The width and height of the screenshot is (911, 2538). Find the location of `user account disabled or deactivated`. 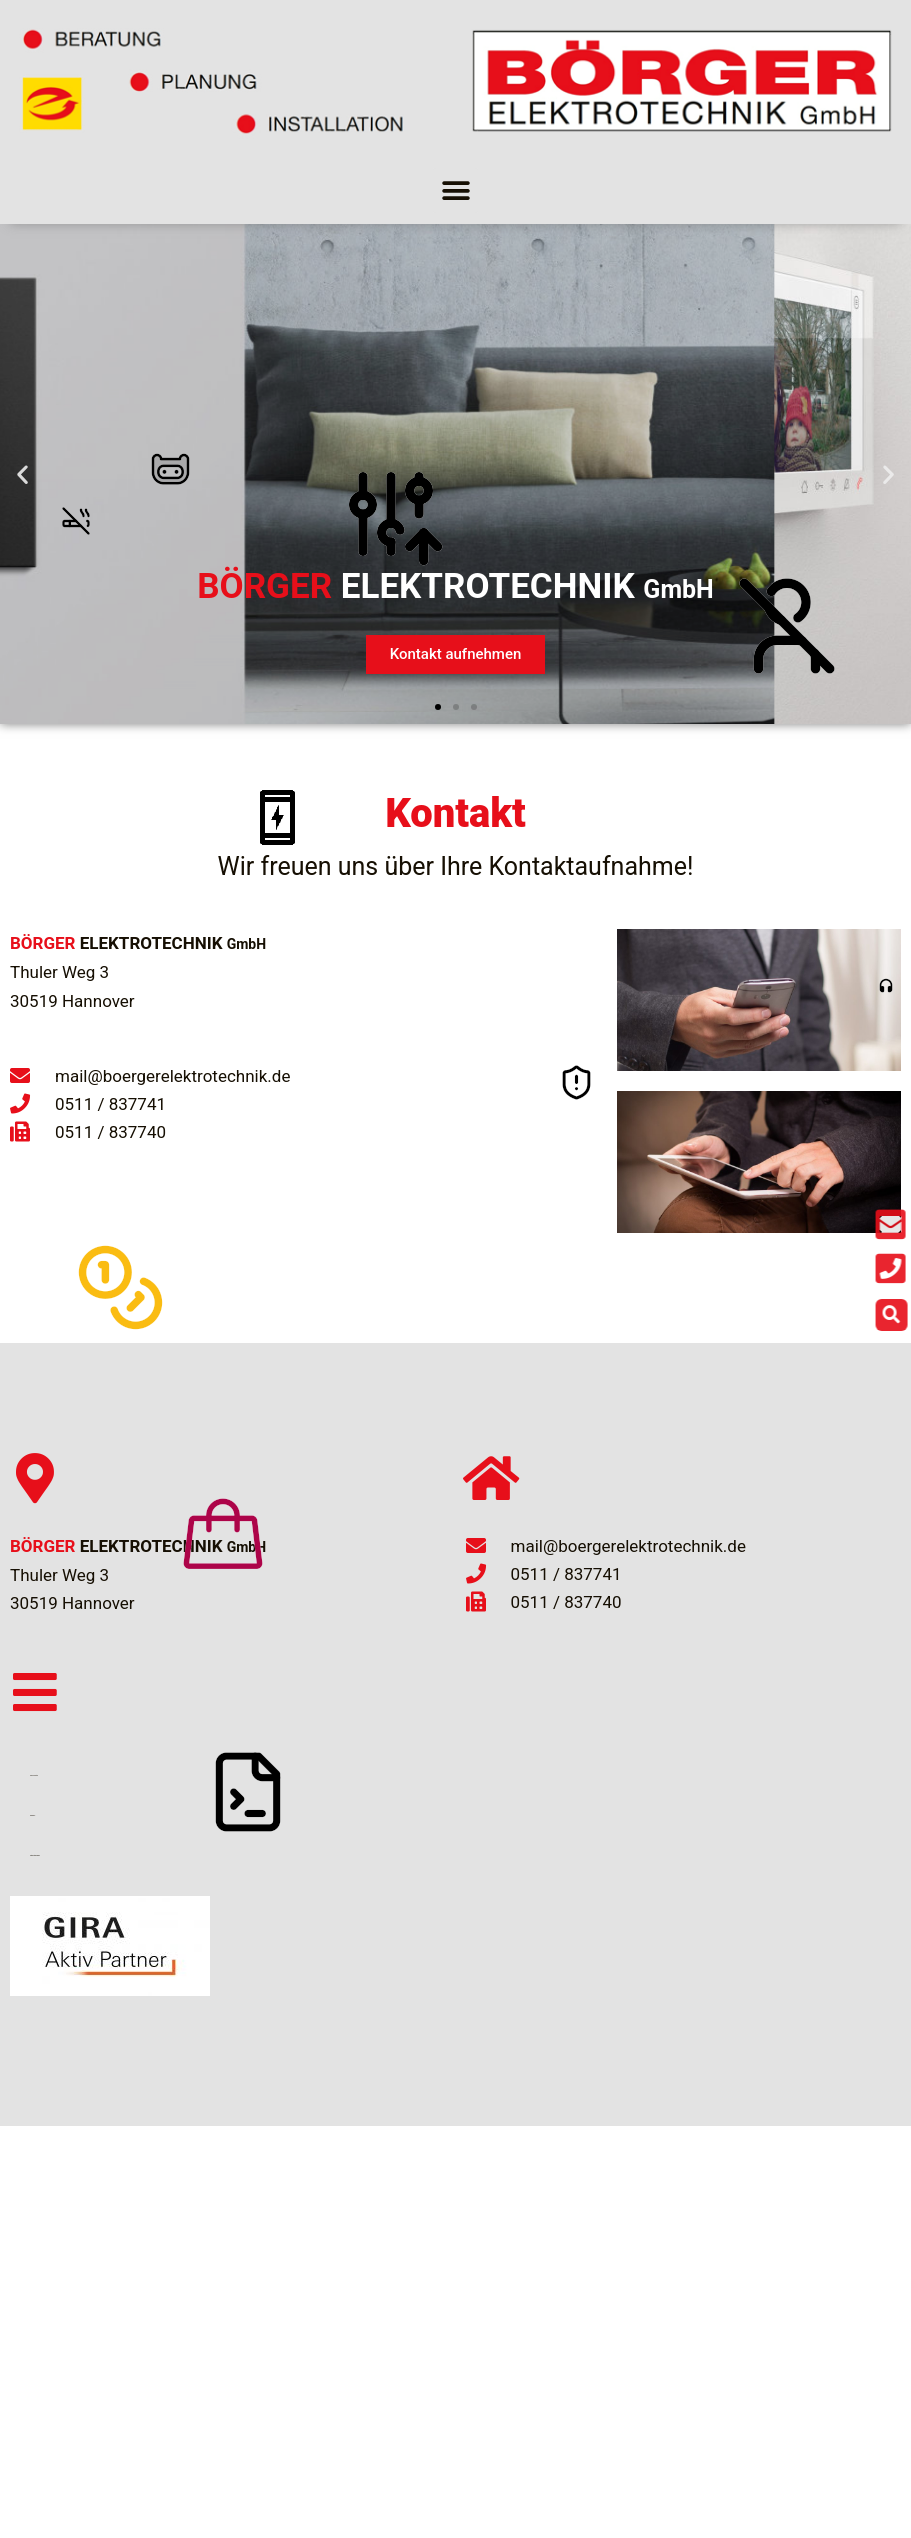

user account disabled or deactivated is located at coordinates (787, 626).